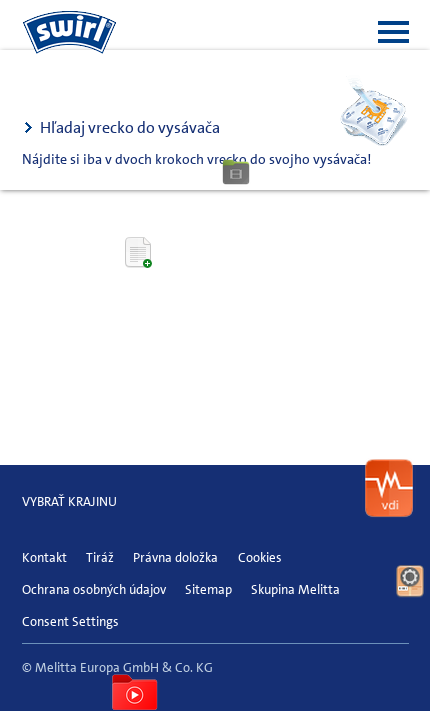 This screenshot has width=430, height=720. What do you see at coordinates (236, 172) in the screenshot?
I see `open your videos folder` at bounding box center [236, 172].